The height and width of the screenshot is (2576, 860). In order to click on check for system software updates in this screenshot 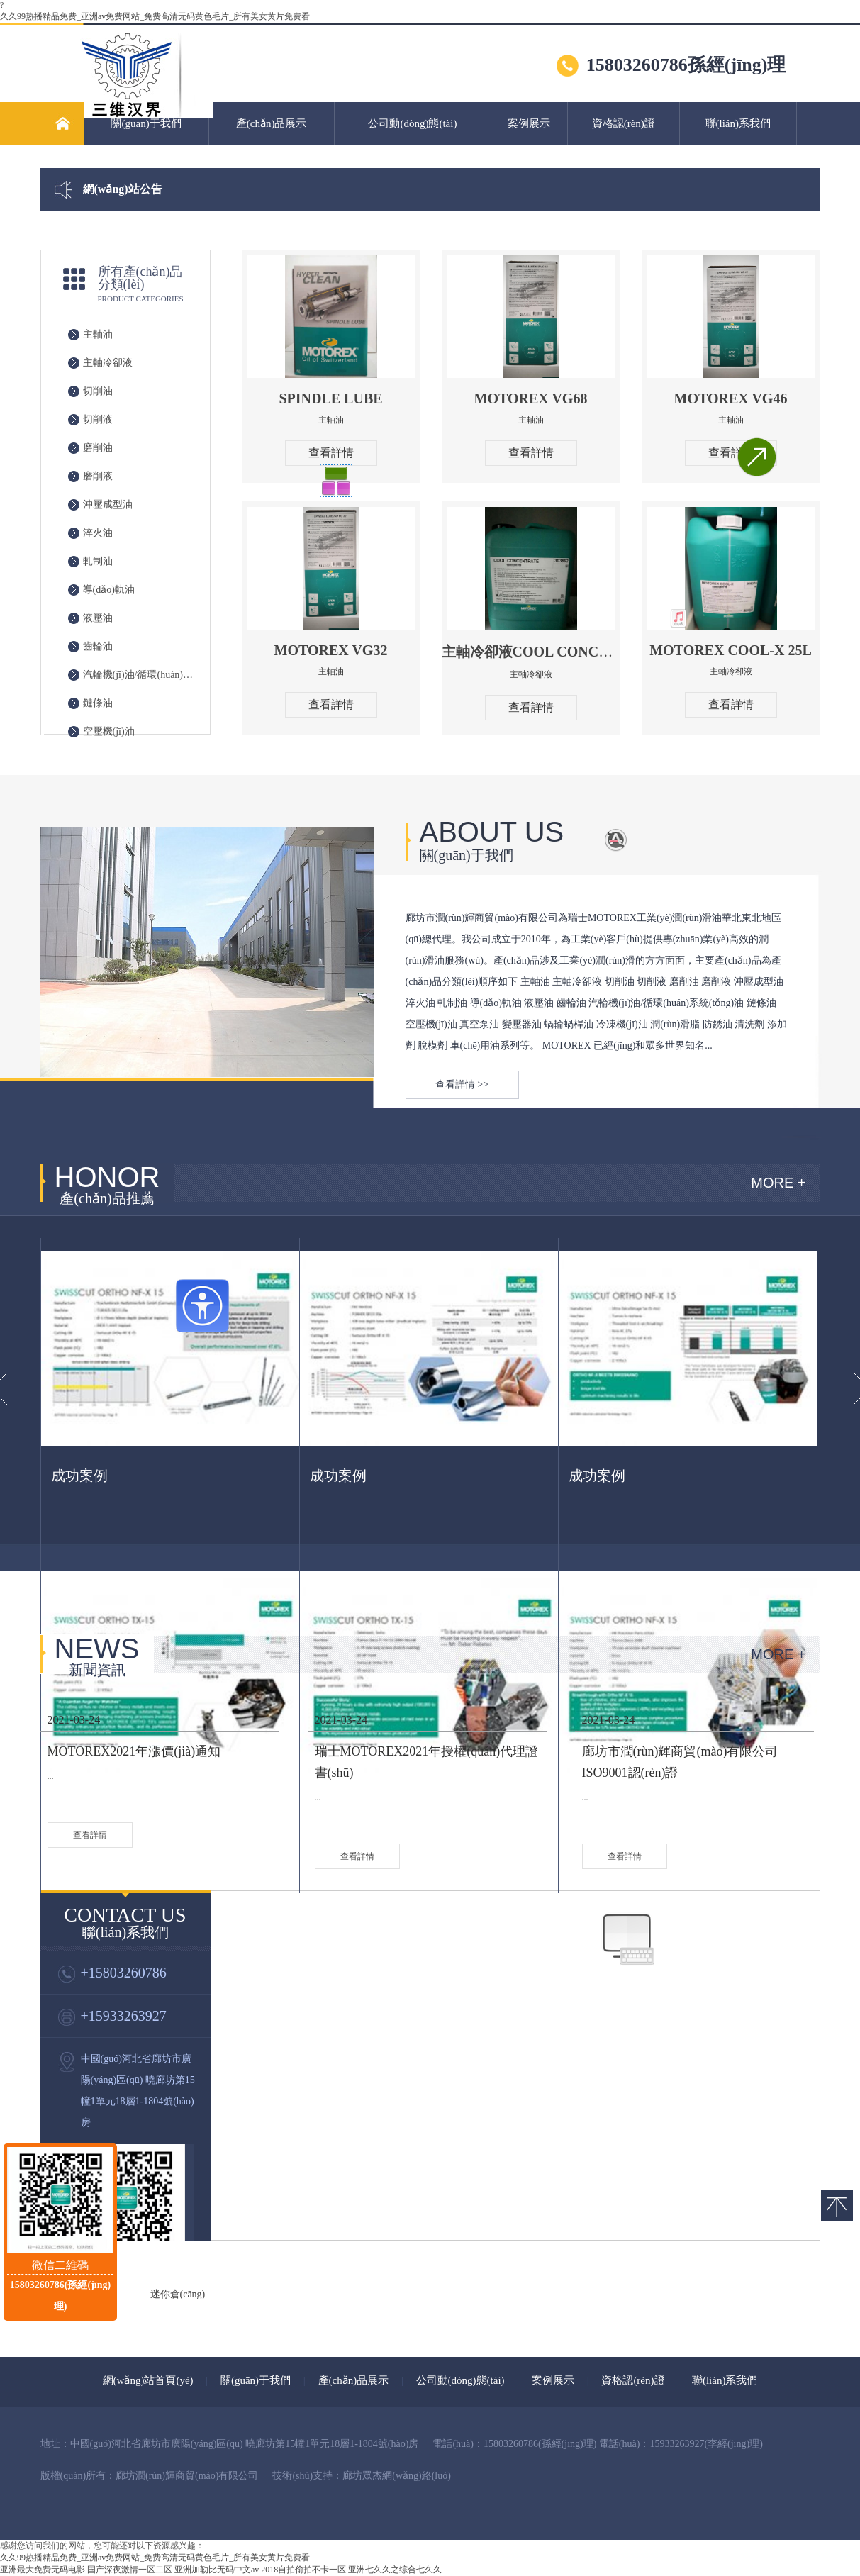, I will do `click(615, 840)`.